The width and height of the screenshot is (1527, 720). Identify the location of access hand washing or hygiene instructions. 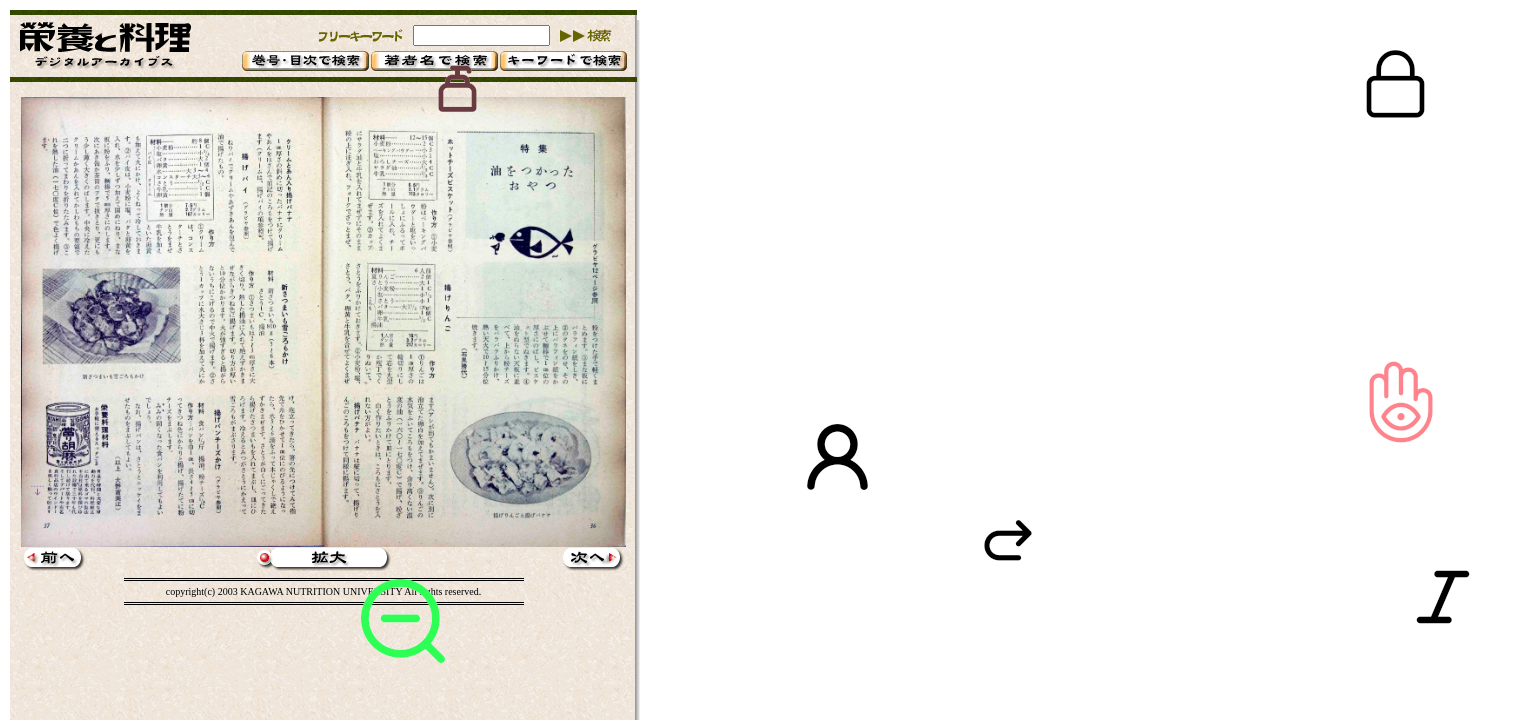
(457, 89).